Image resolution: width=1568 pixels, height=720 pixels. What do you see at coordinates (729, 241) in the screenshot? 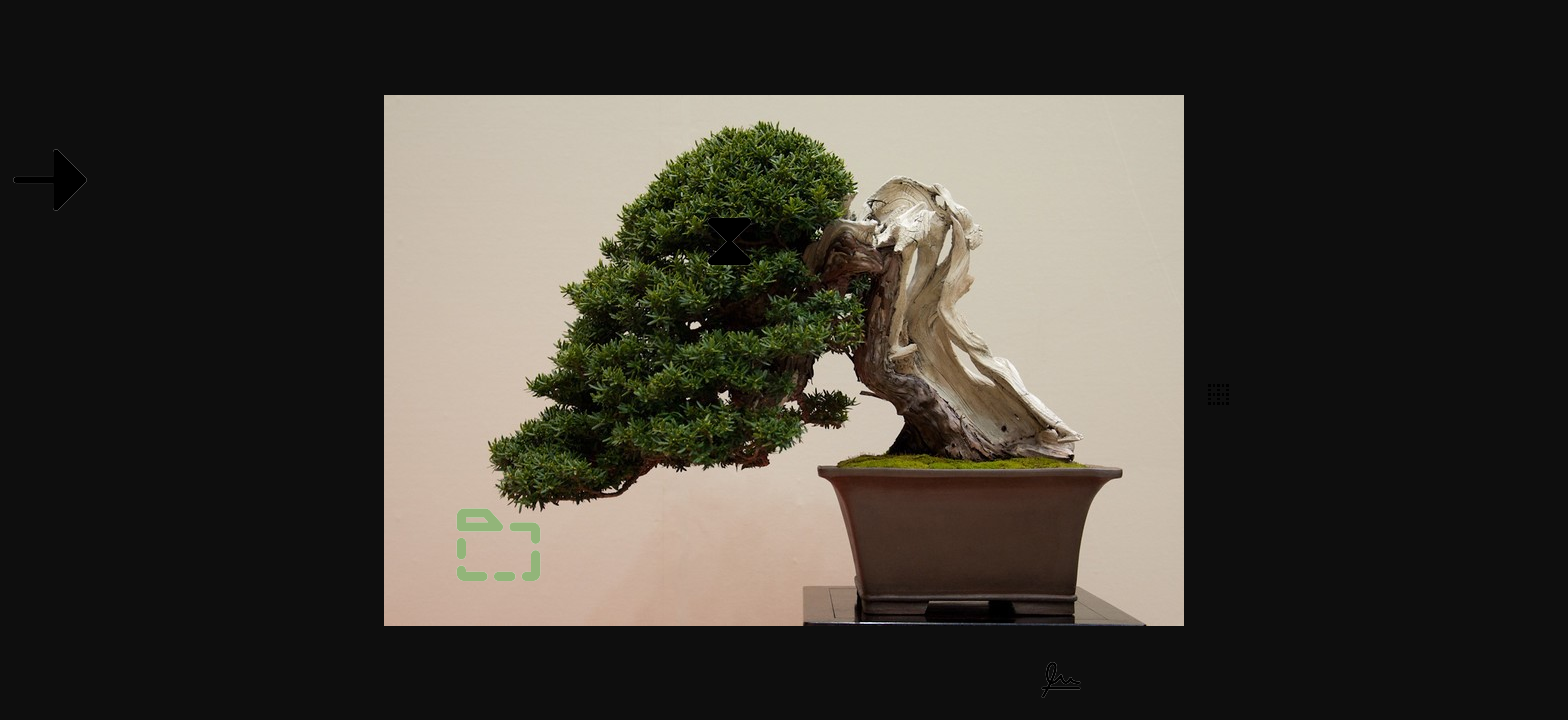
I see `indicates loading or processing in progress` at bounding box center [729, 241].